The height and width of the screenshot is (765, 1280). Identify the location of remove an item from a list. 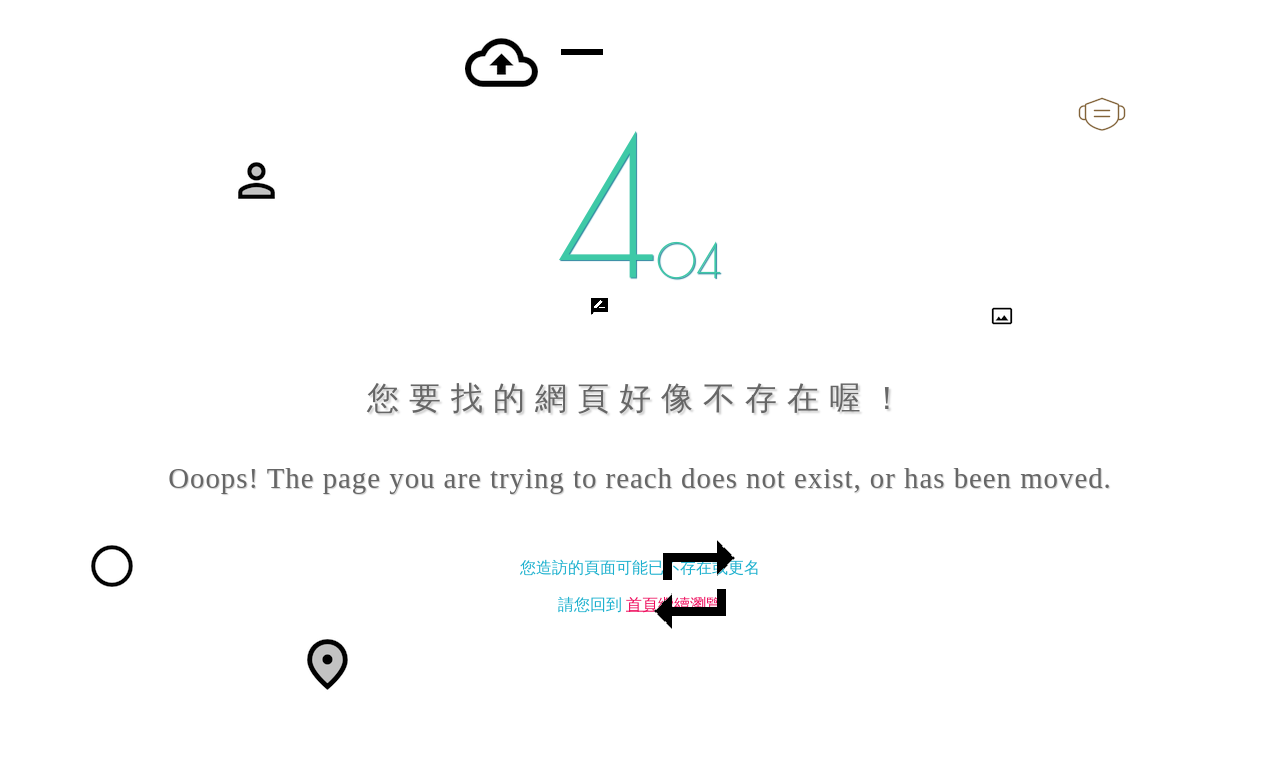
(582, 52).